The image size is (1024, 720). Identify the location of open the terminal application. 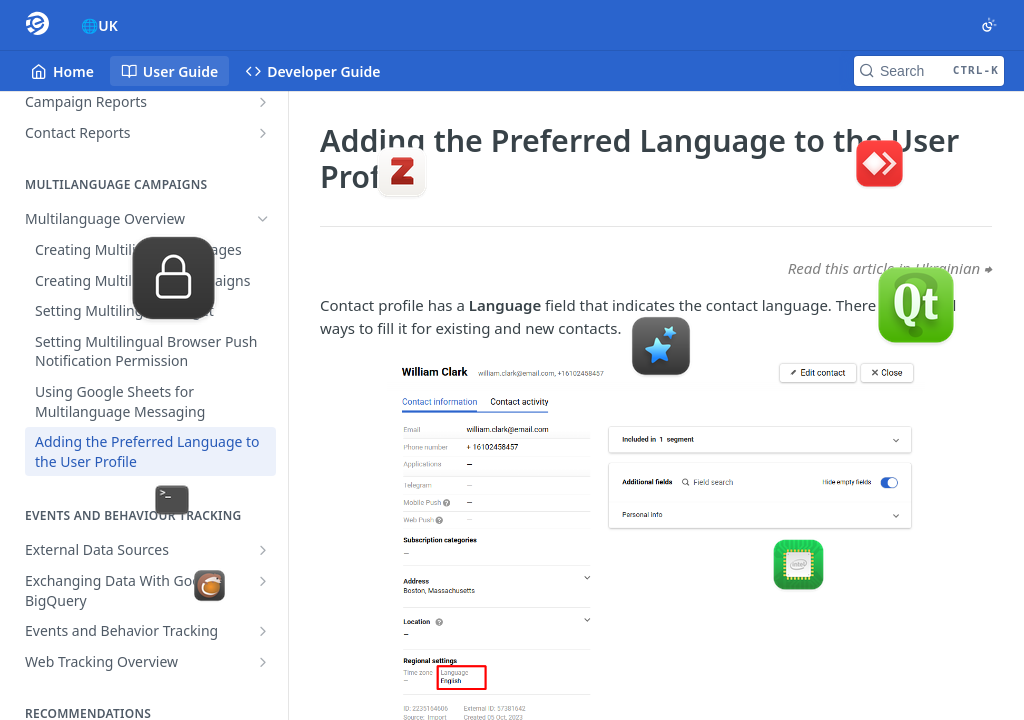
(172, 500).